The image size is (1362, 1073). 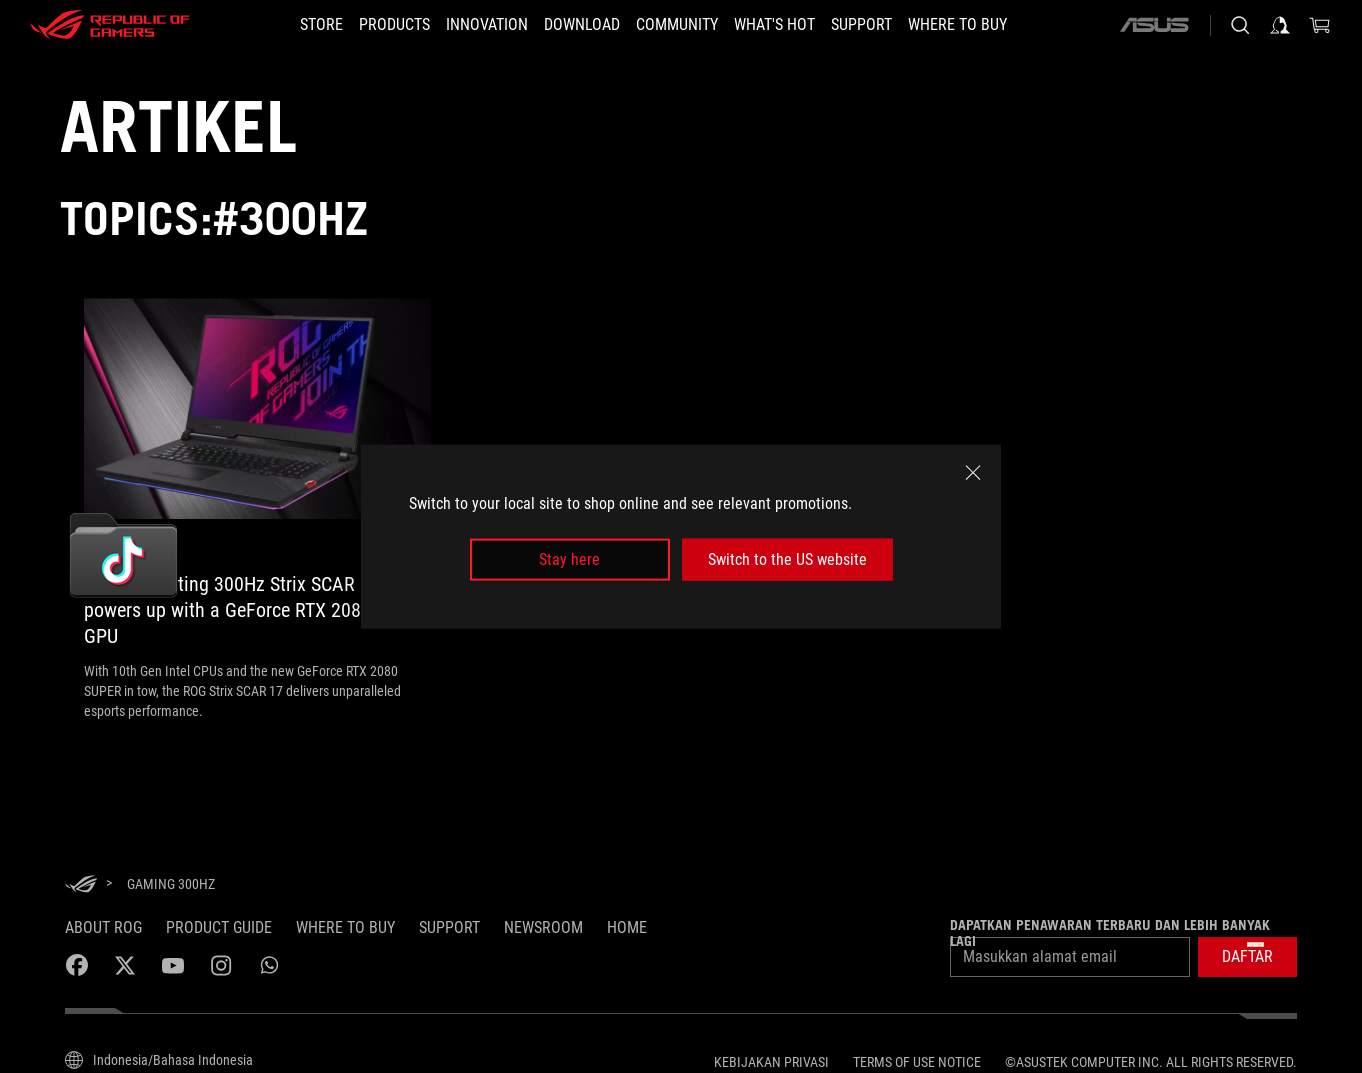 I want to click on connect a bluetooth keyboard, so click(x=1255, y=944).